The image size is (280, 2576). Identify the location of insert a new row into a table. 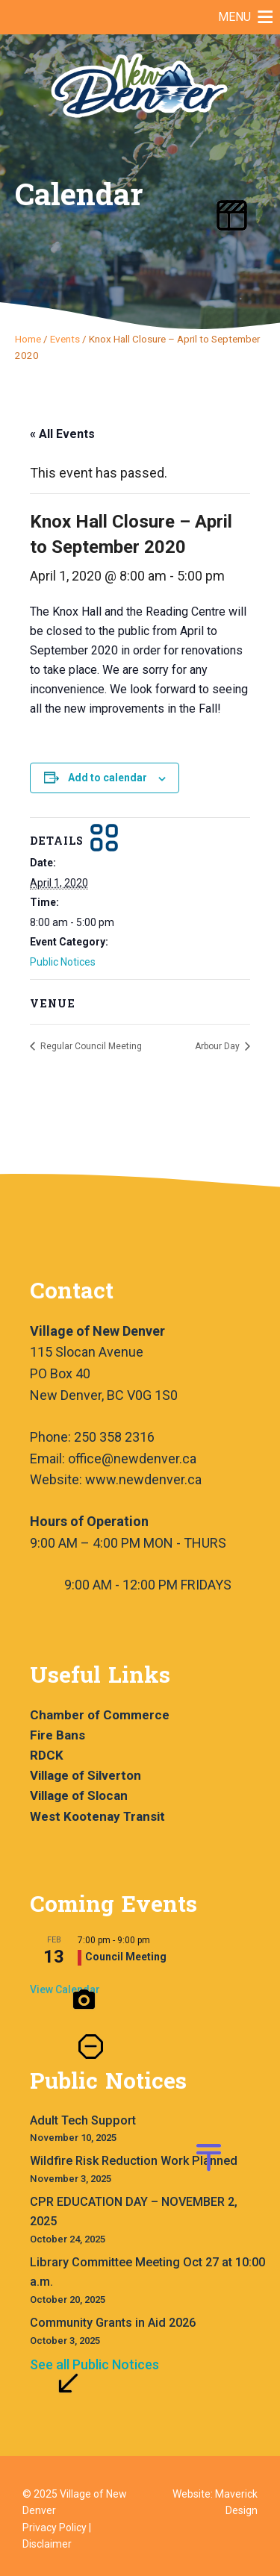
(231, 215).